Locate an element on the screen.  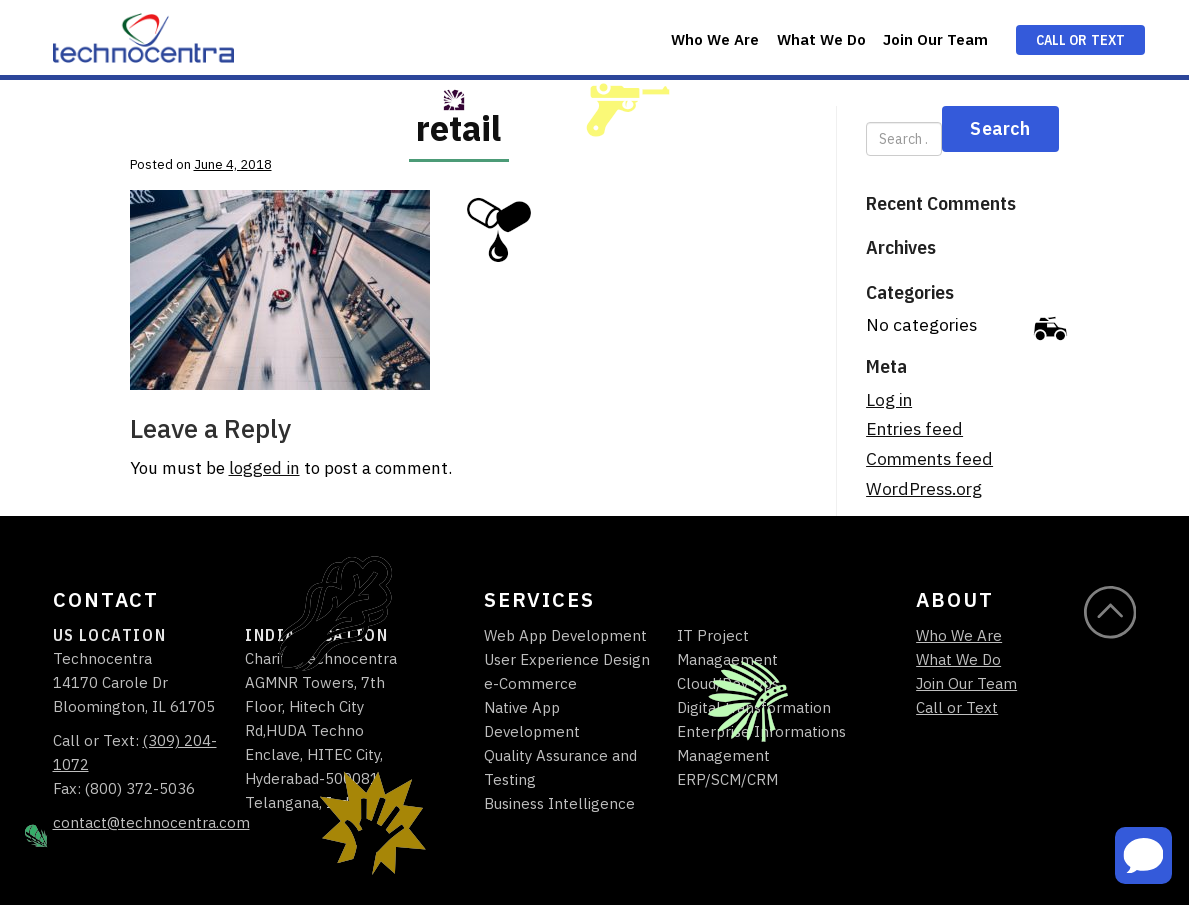
indicates a powerful attack or ground-smashing ability is located at coordinates (454, 100).